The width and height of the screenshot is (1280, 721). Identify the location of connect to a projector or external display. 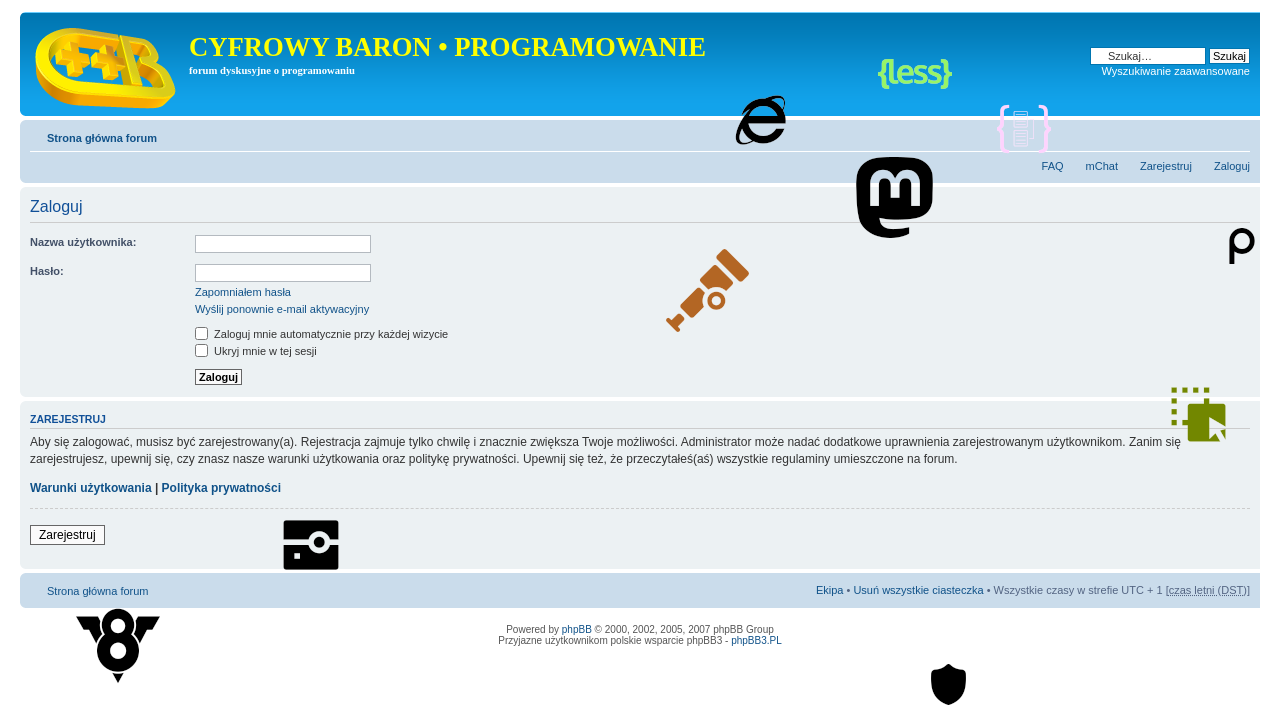
(311, 545).